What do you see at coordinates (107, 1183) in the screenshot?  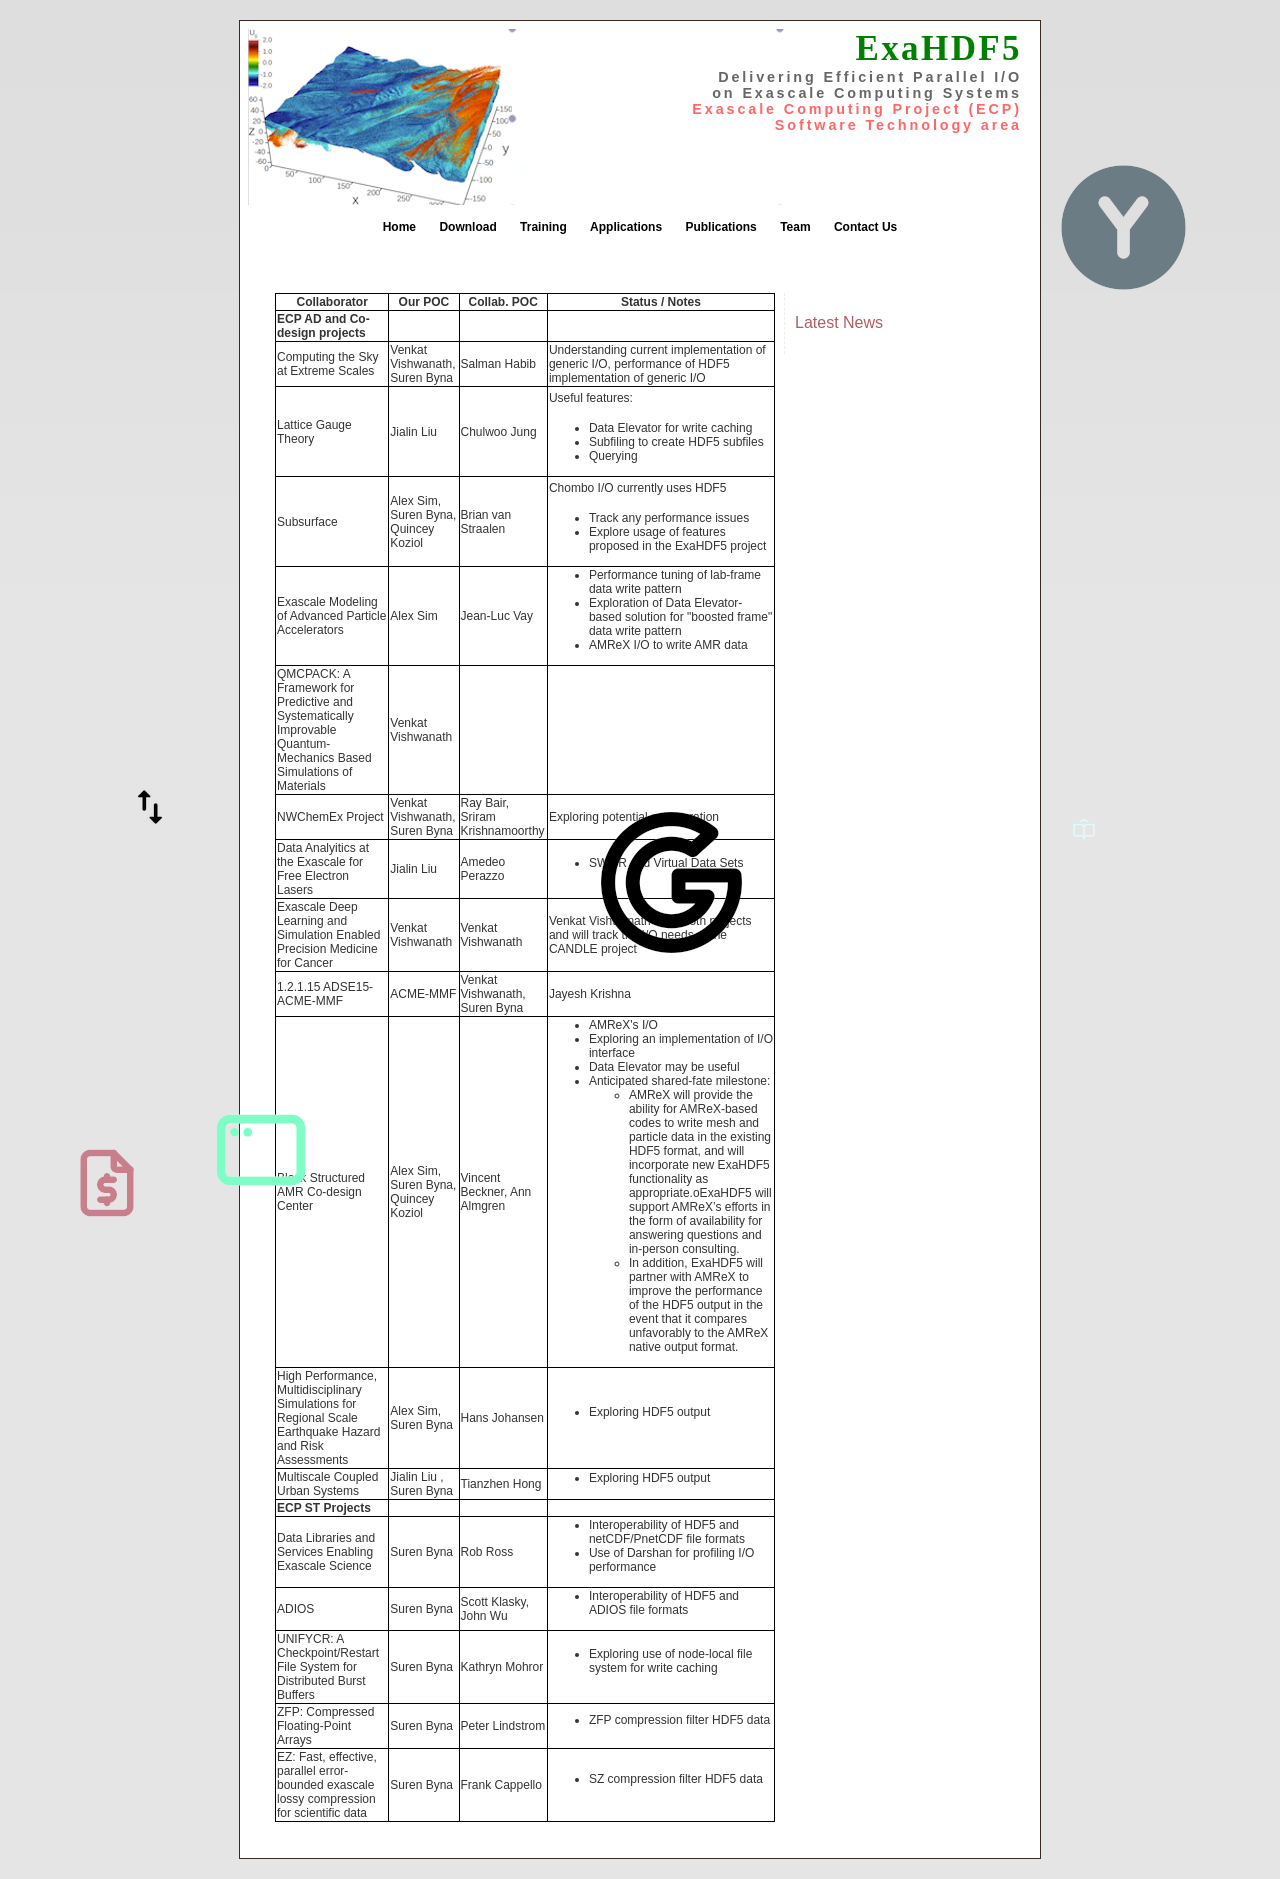 I see `view invoice or billing document` at bounding box center [107, 1183].